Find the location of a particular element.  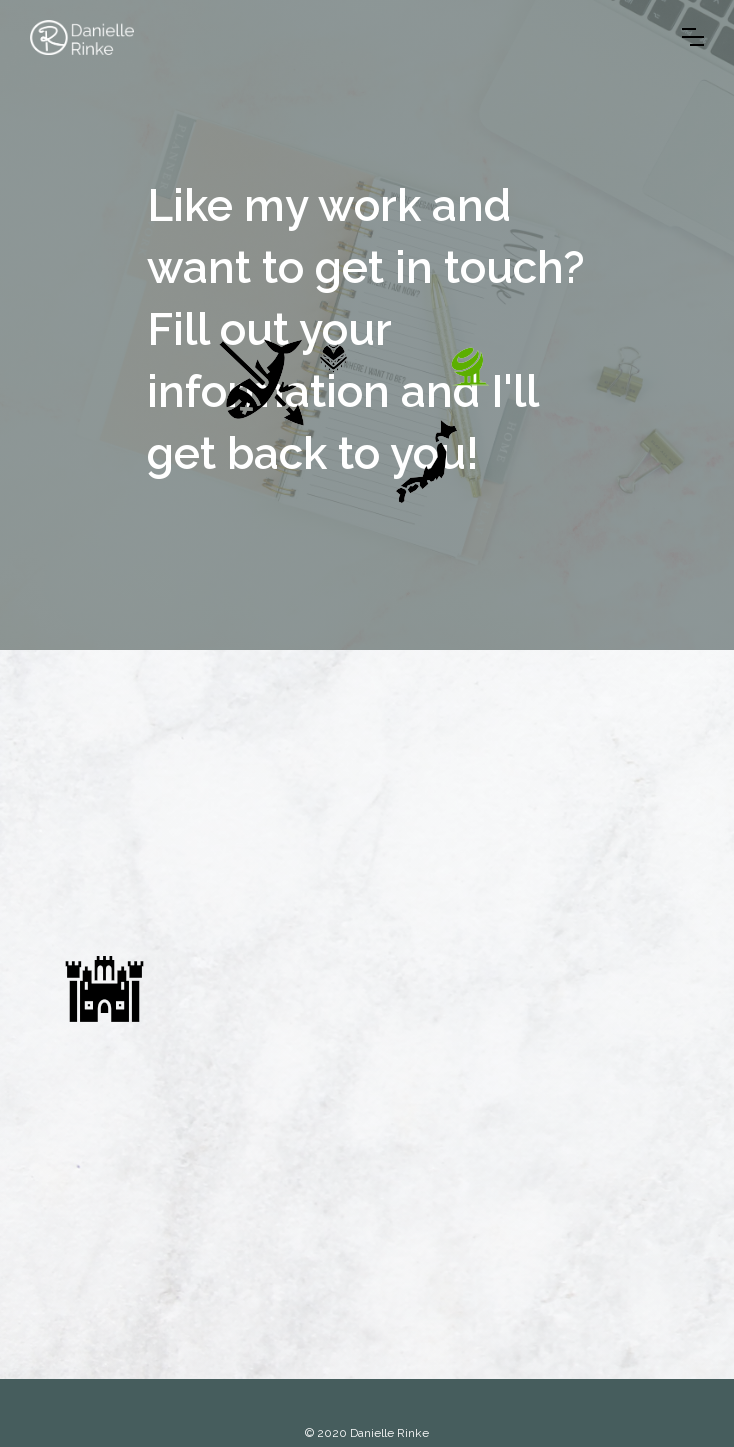

view castle or fortress location is located at coordinates (104, 984).